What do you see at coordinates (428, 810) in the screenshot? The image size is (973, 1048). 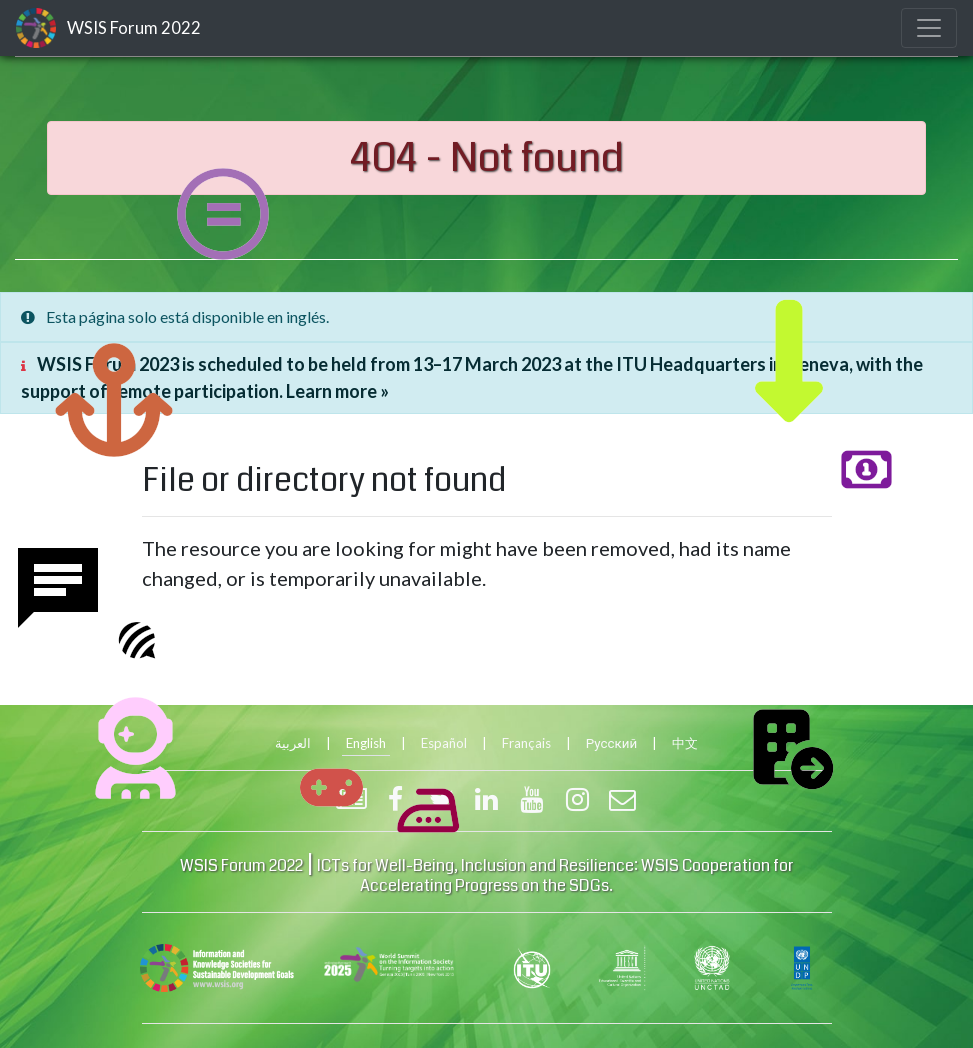 I see `select high heat ironing setting` at bounding box center [428, 810].